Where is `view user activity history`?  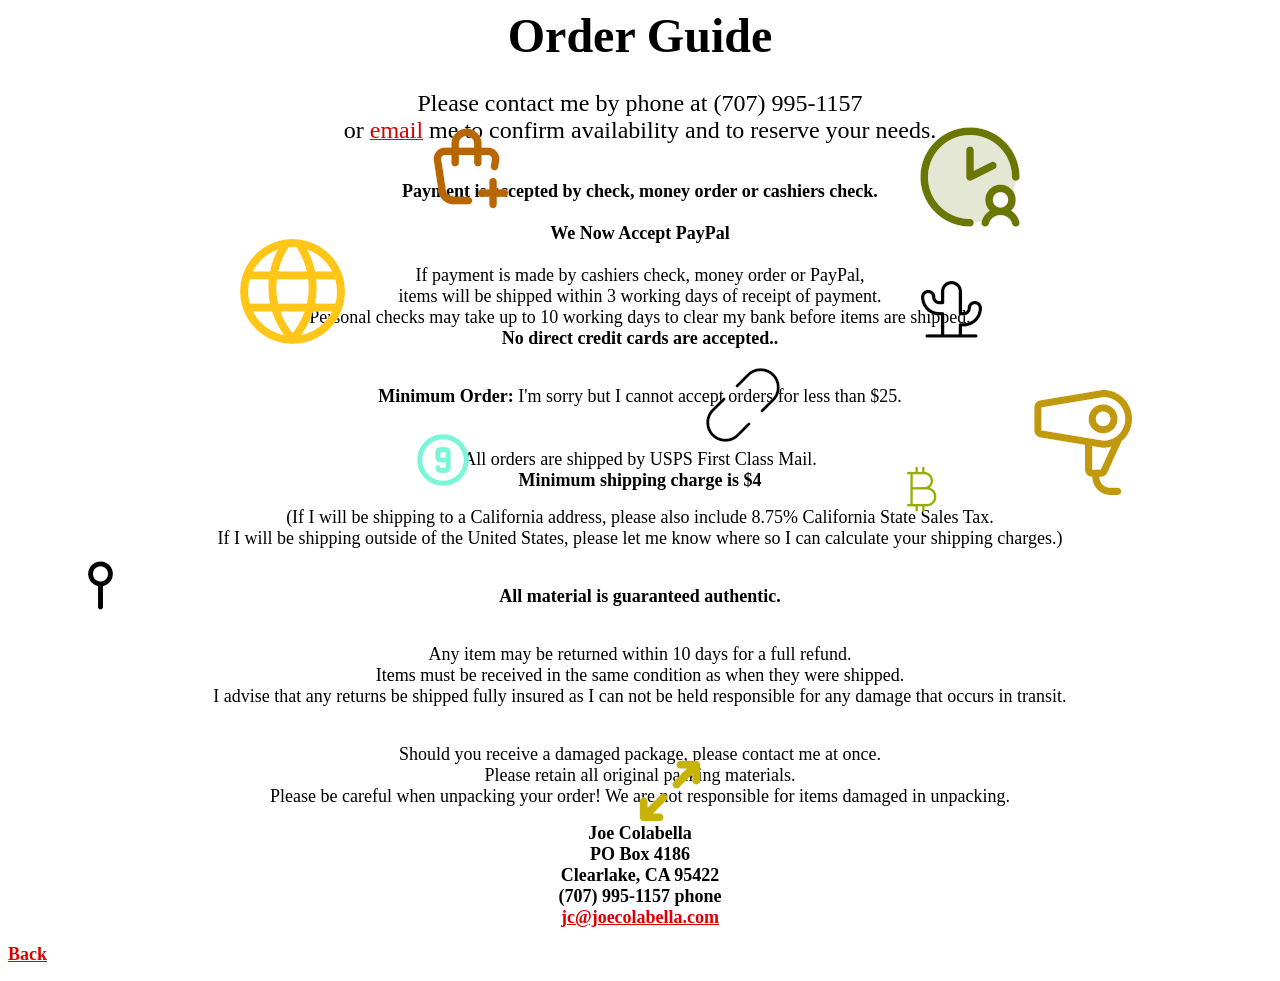 view user activity history is located at coordinates (970, 177).